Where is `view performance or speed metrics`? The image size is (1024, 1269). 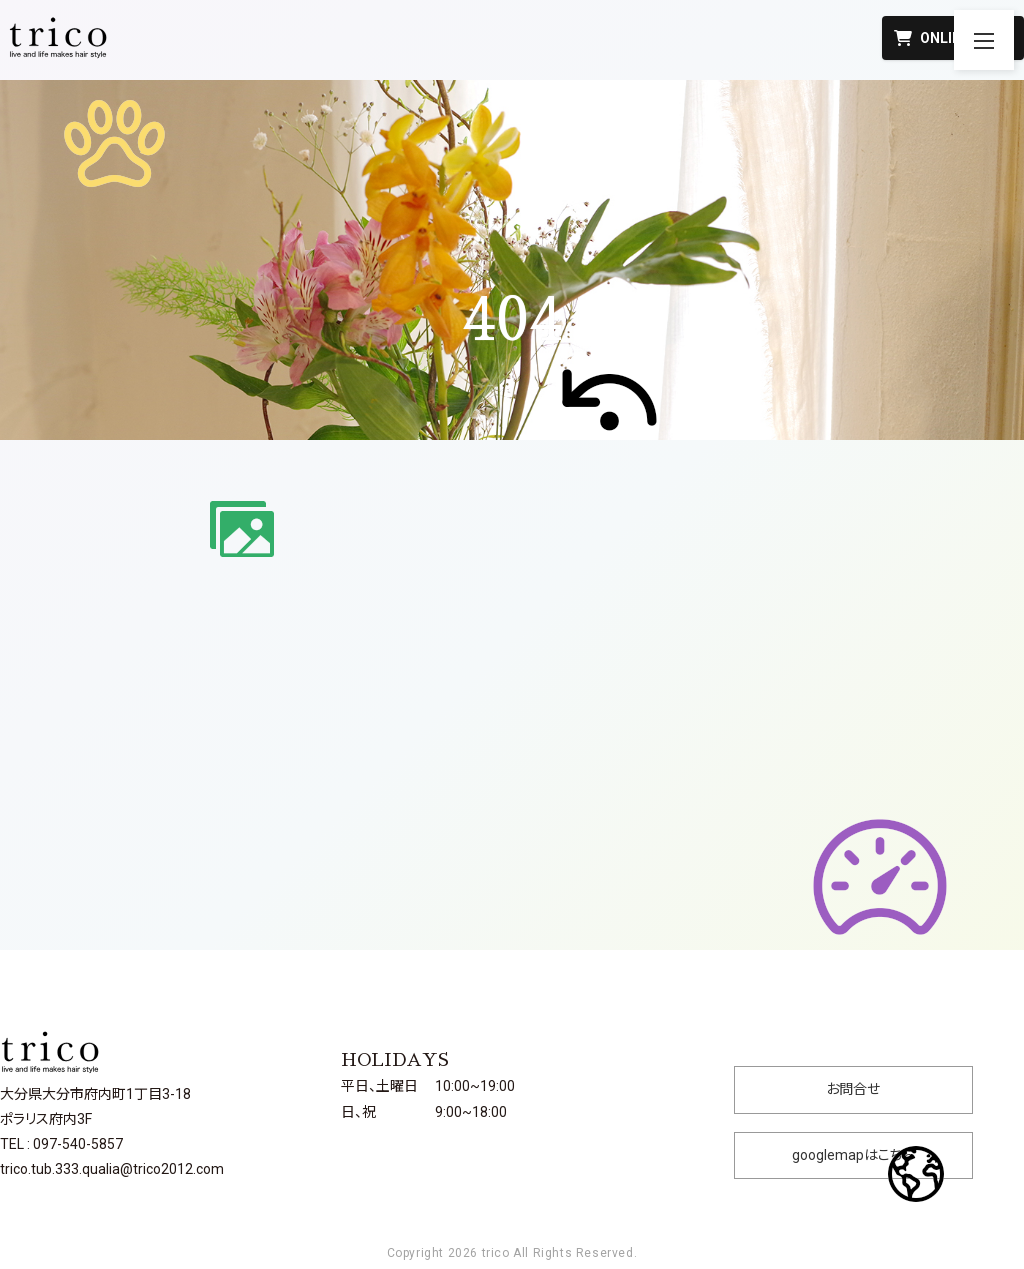 view performance or speed metrics is located at coordinates (880, 877).